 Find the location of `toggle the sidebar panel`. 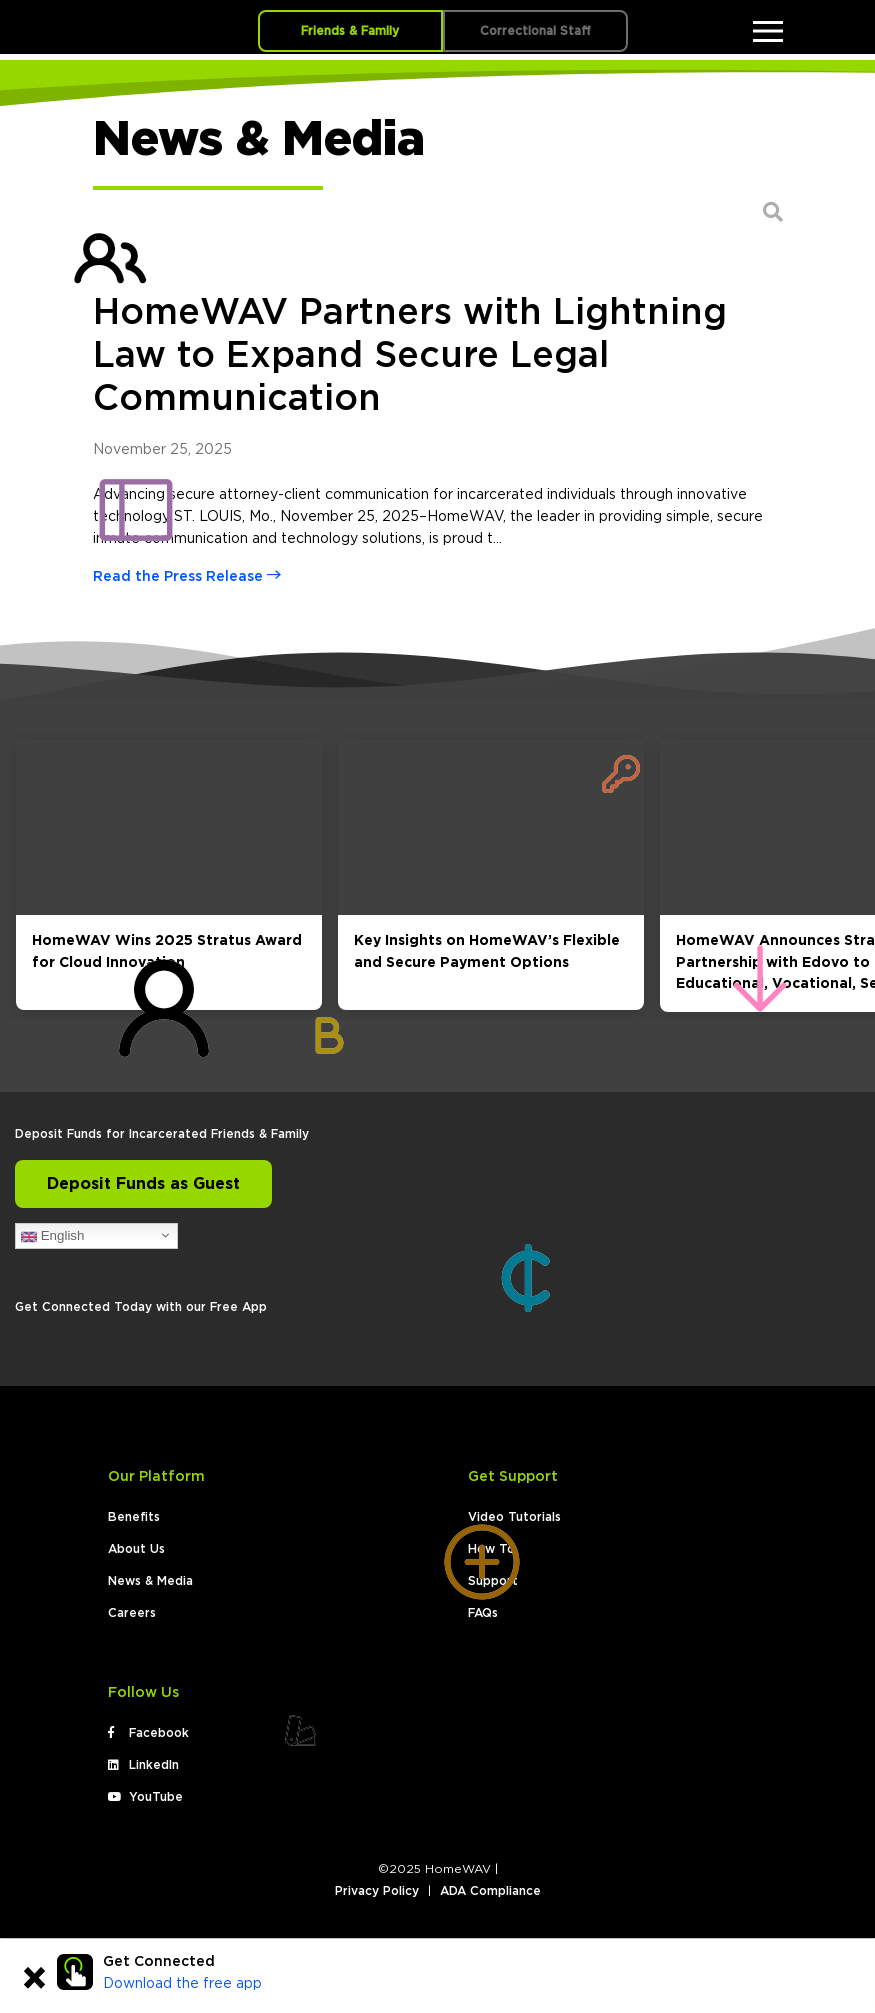

toggle the sidebar panel is located at coordinates (136, 510).